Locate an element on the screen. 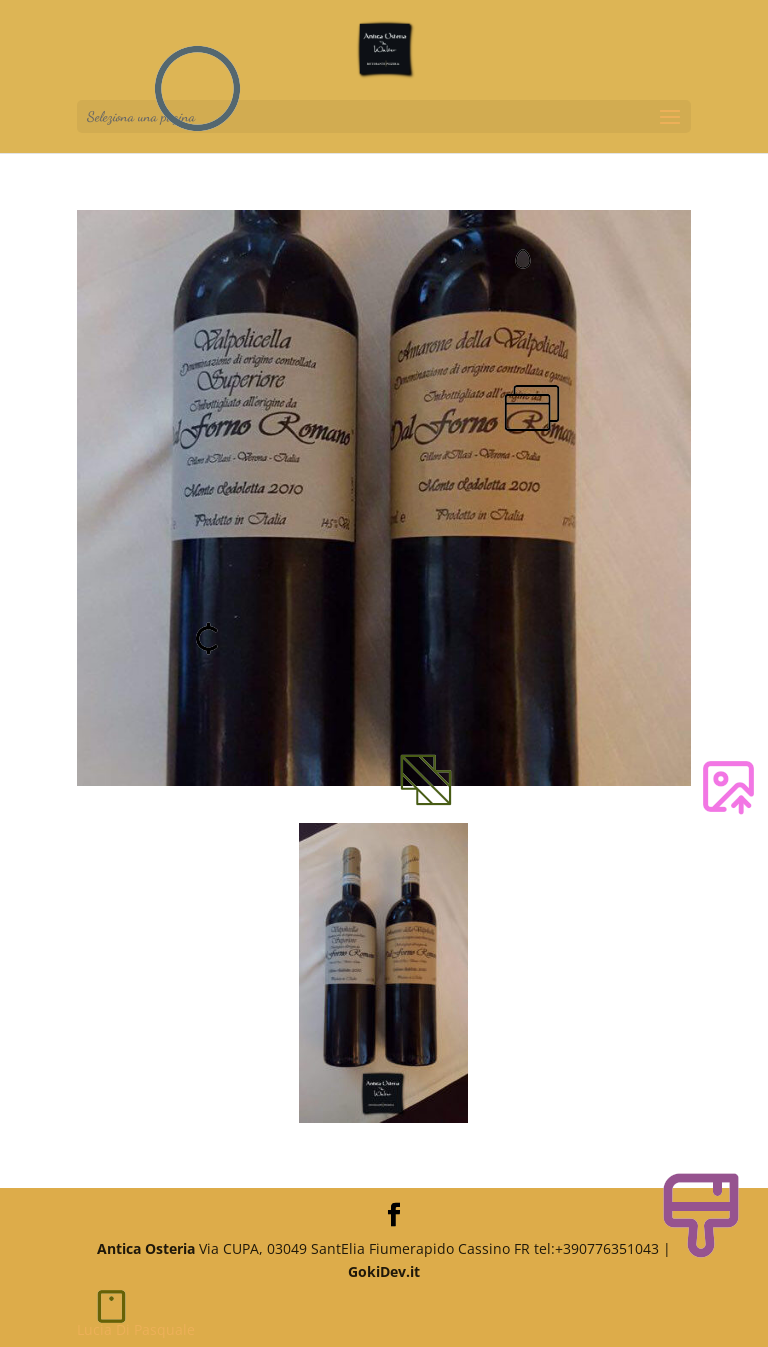 Image resolution: width=768 pixels, height=1347 pixels. unite or merge two layers is located at coordinates (426, 780).